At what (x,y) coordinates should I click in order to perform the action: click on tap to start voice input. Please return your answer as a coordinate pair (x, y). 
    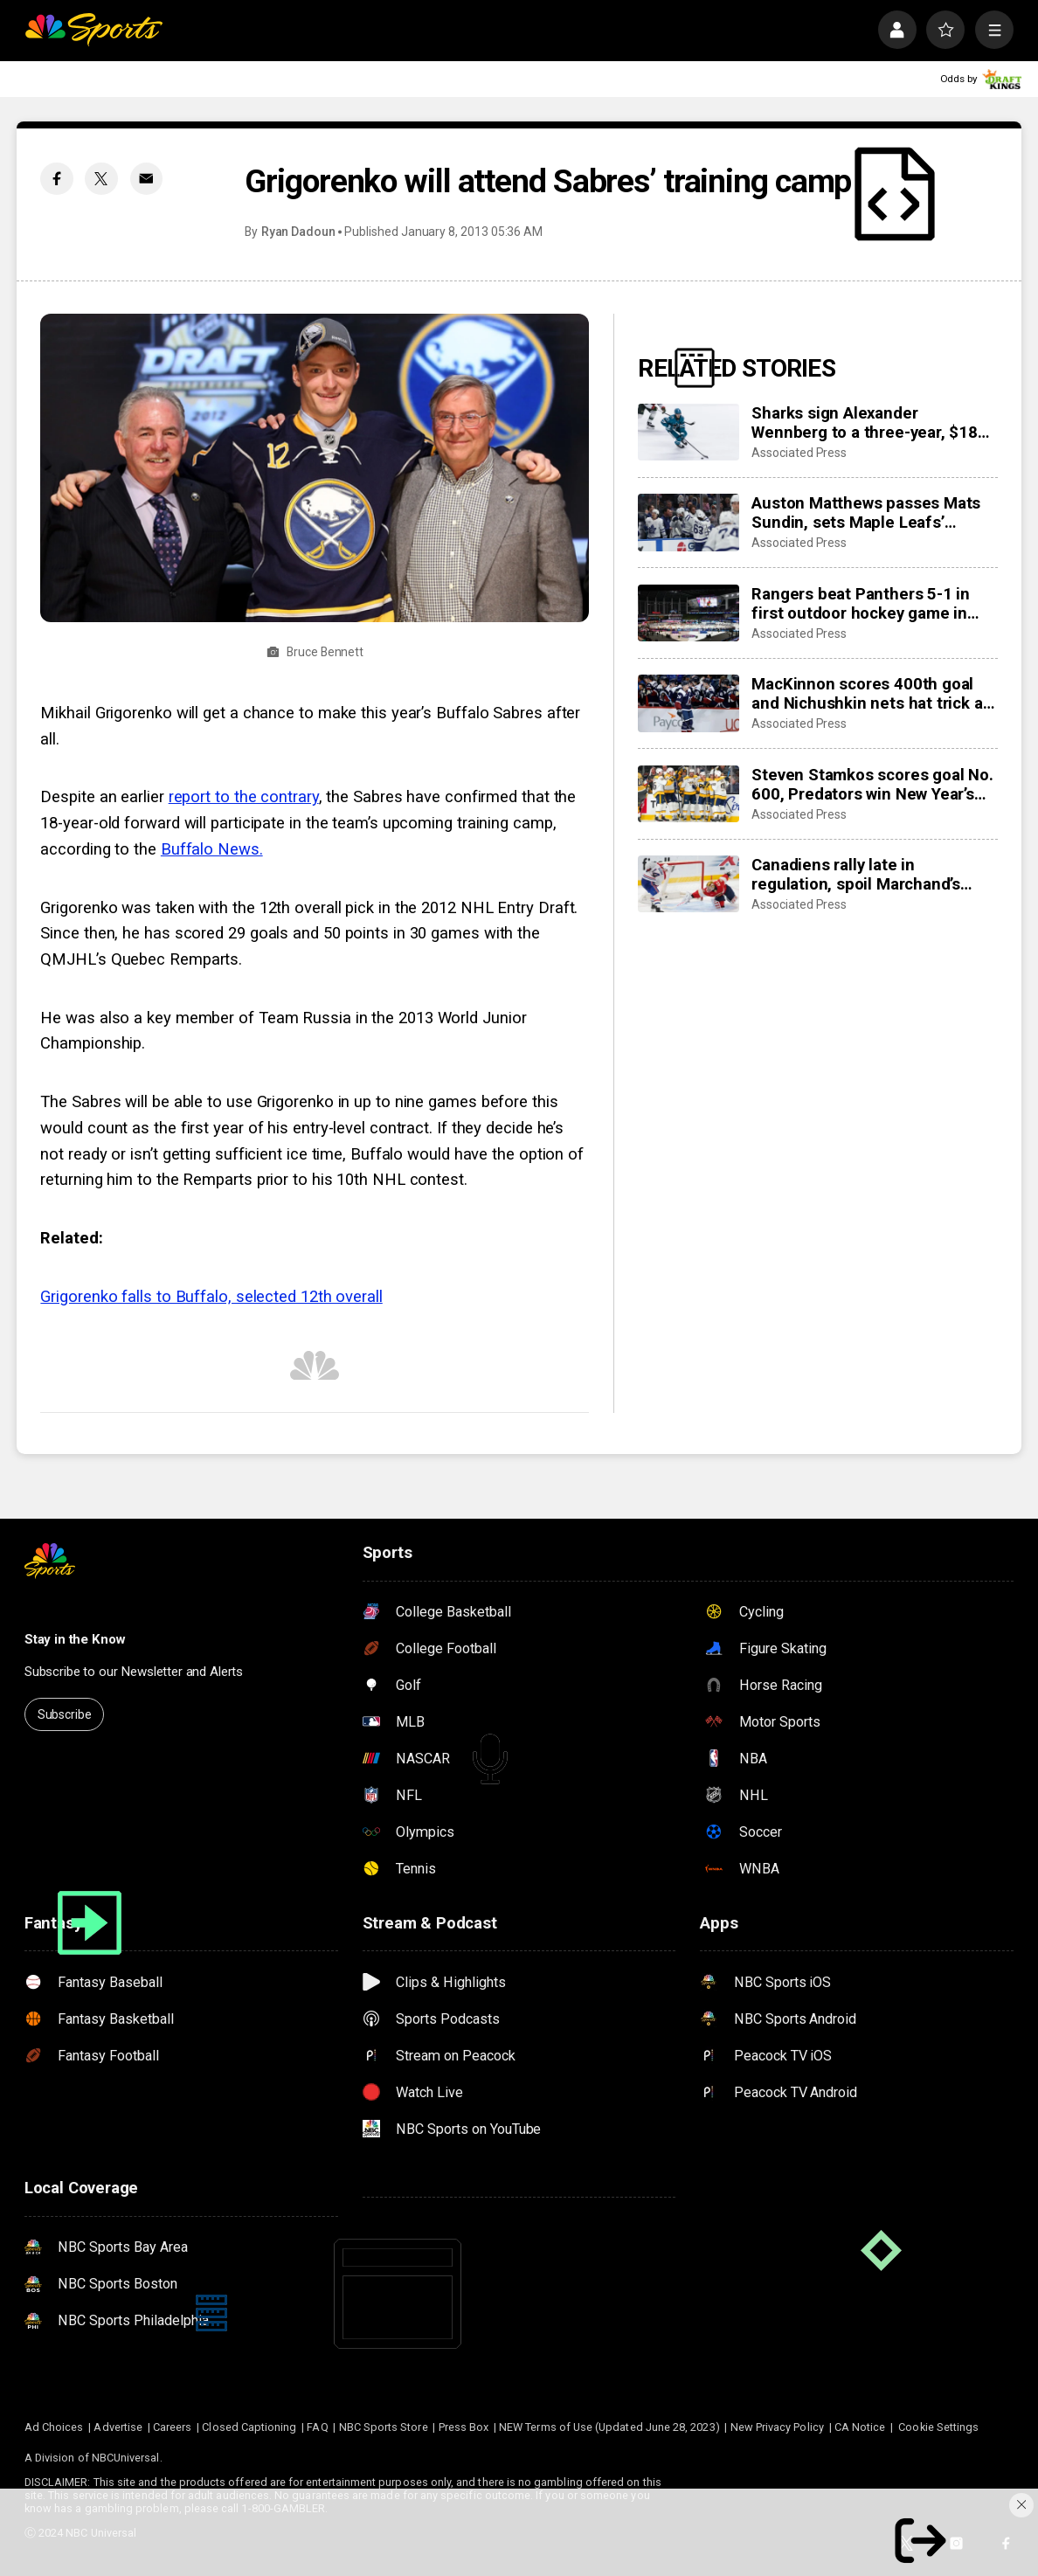
    Looking at the image, I should click on (490, 1759).